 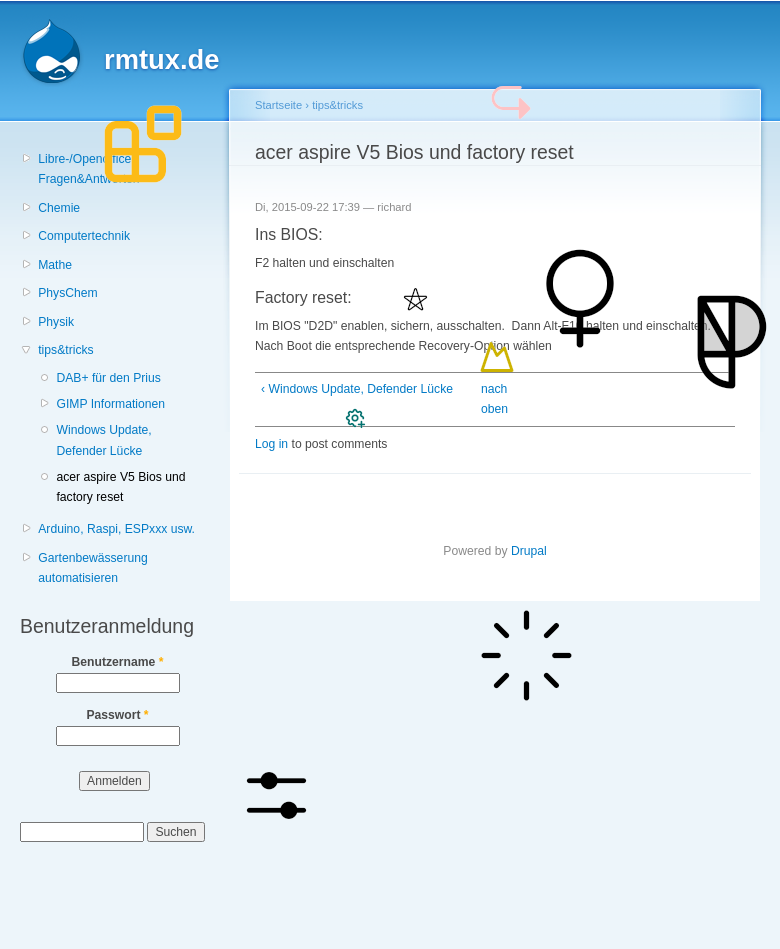 I want to click on redo last action, so click(x=511, y=101).